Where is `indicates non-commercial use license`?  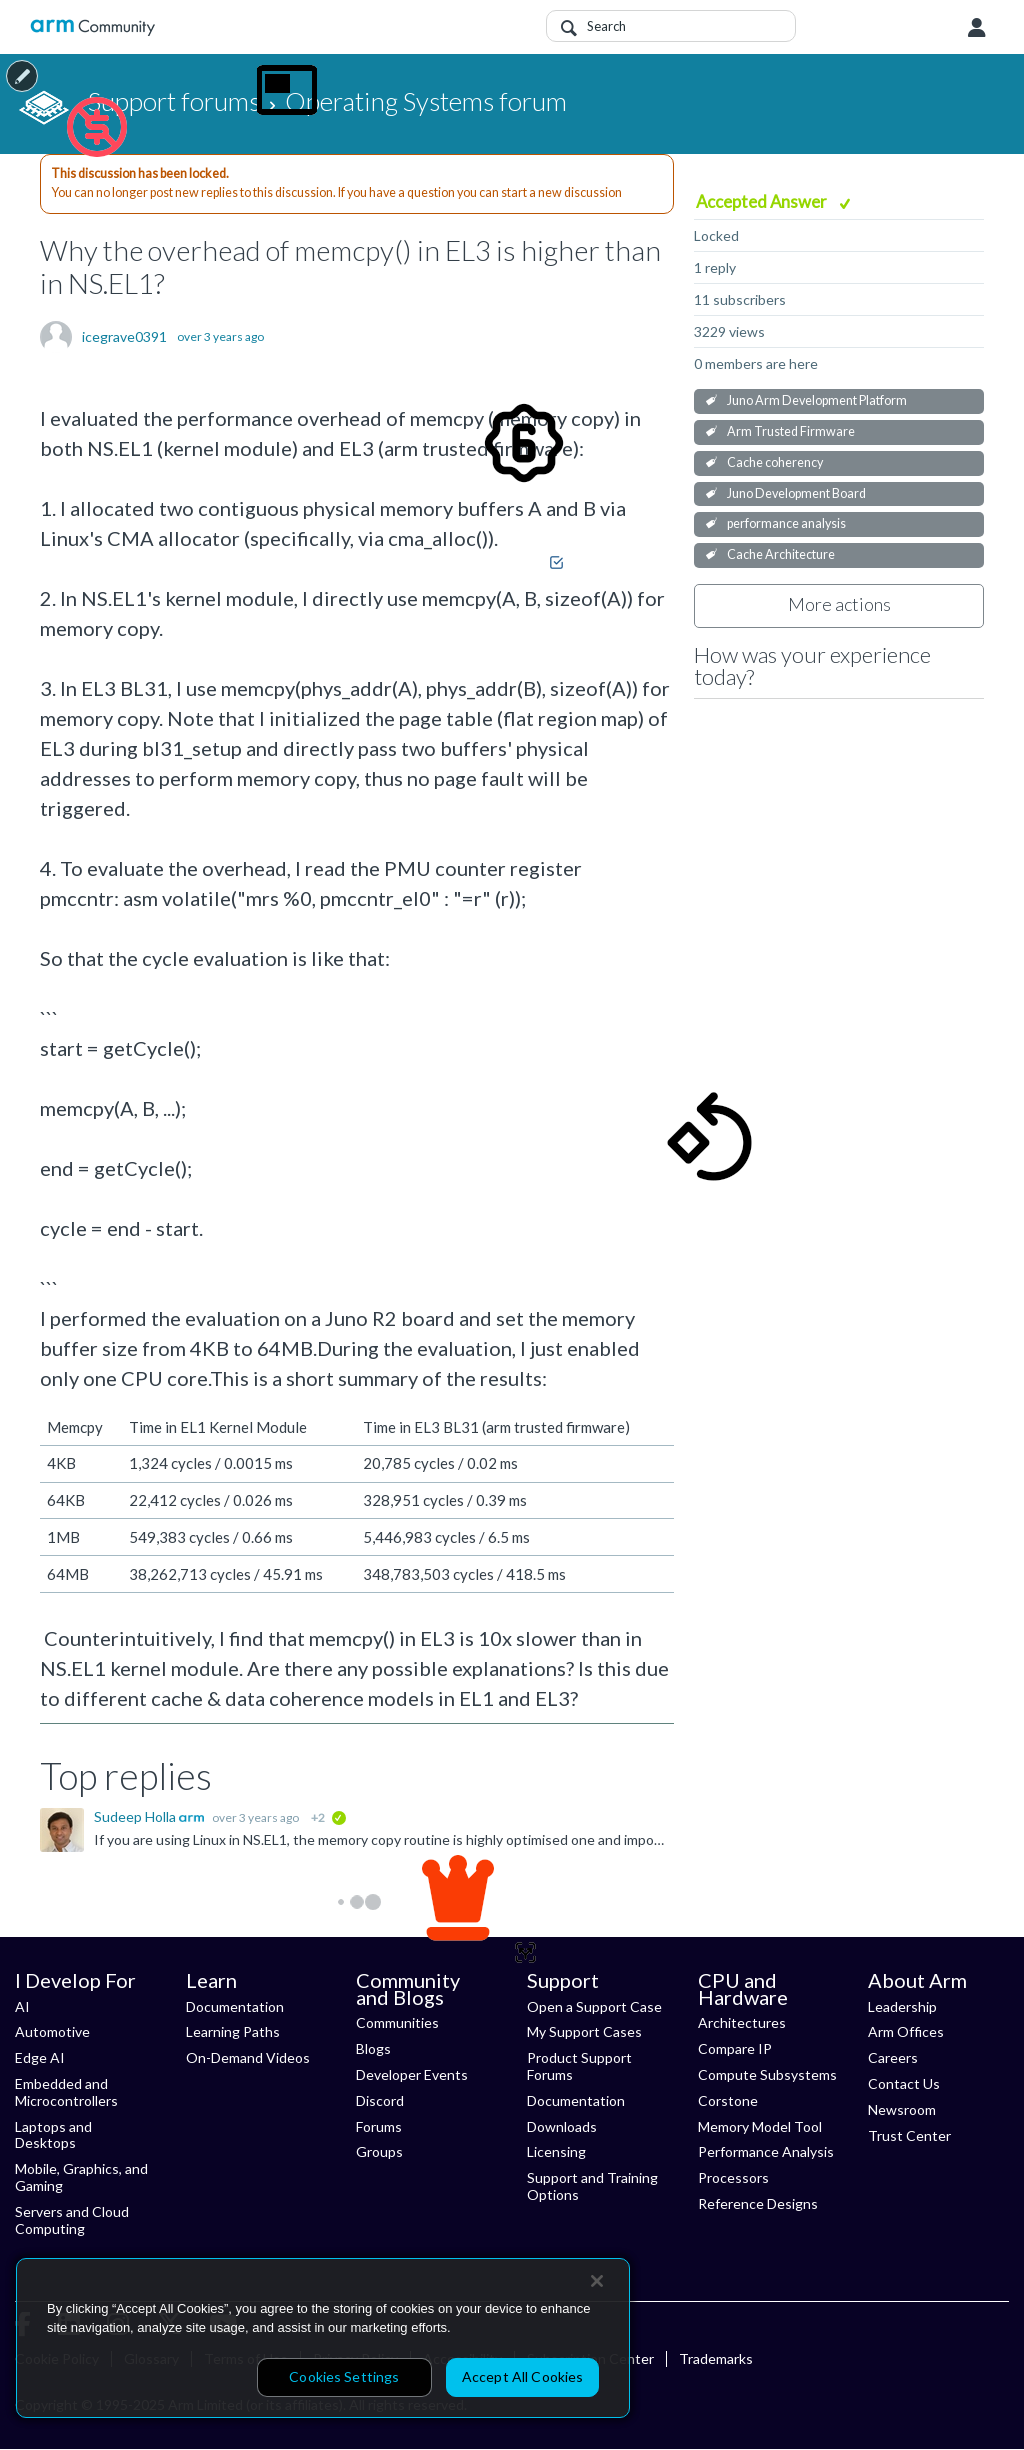
indicates non-commercial use license is located at coordinates (97, 127).